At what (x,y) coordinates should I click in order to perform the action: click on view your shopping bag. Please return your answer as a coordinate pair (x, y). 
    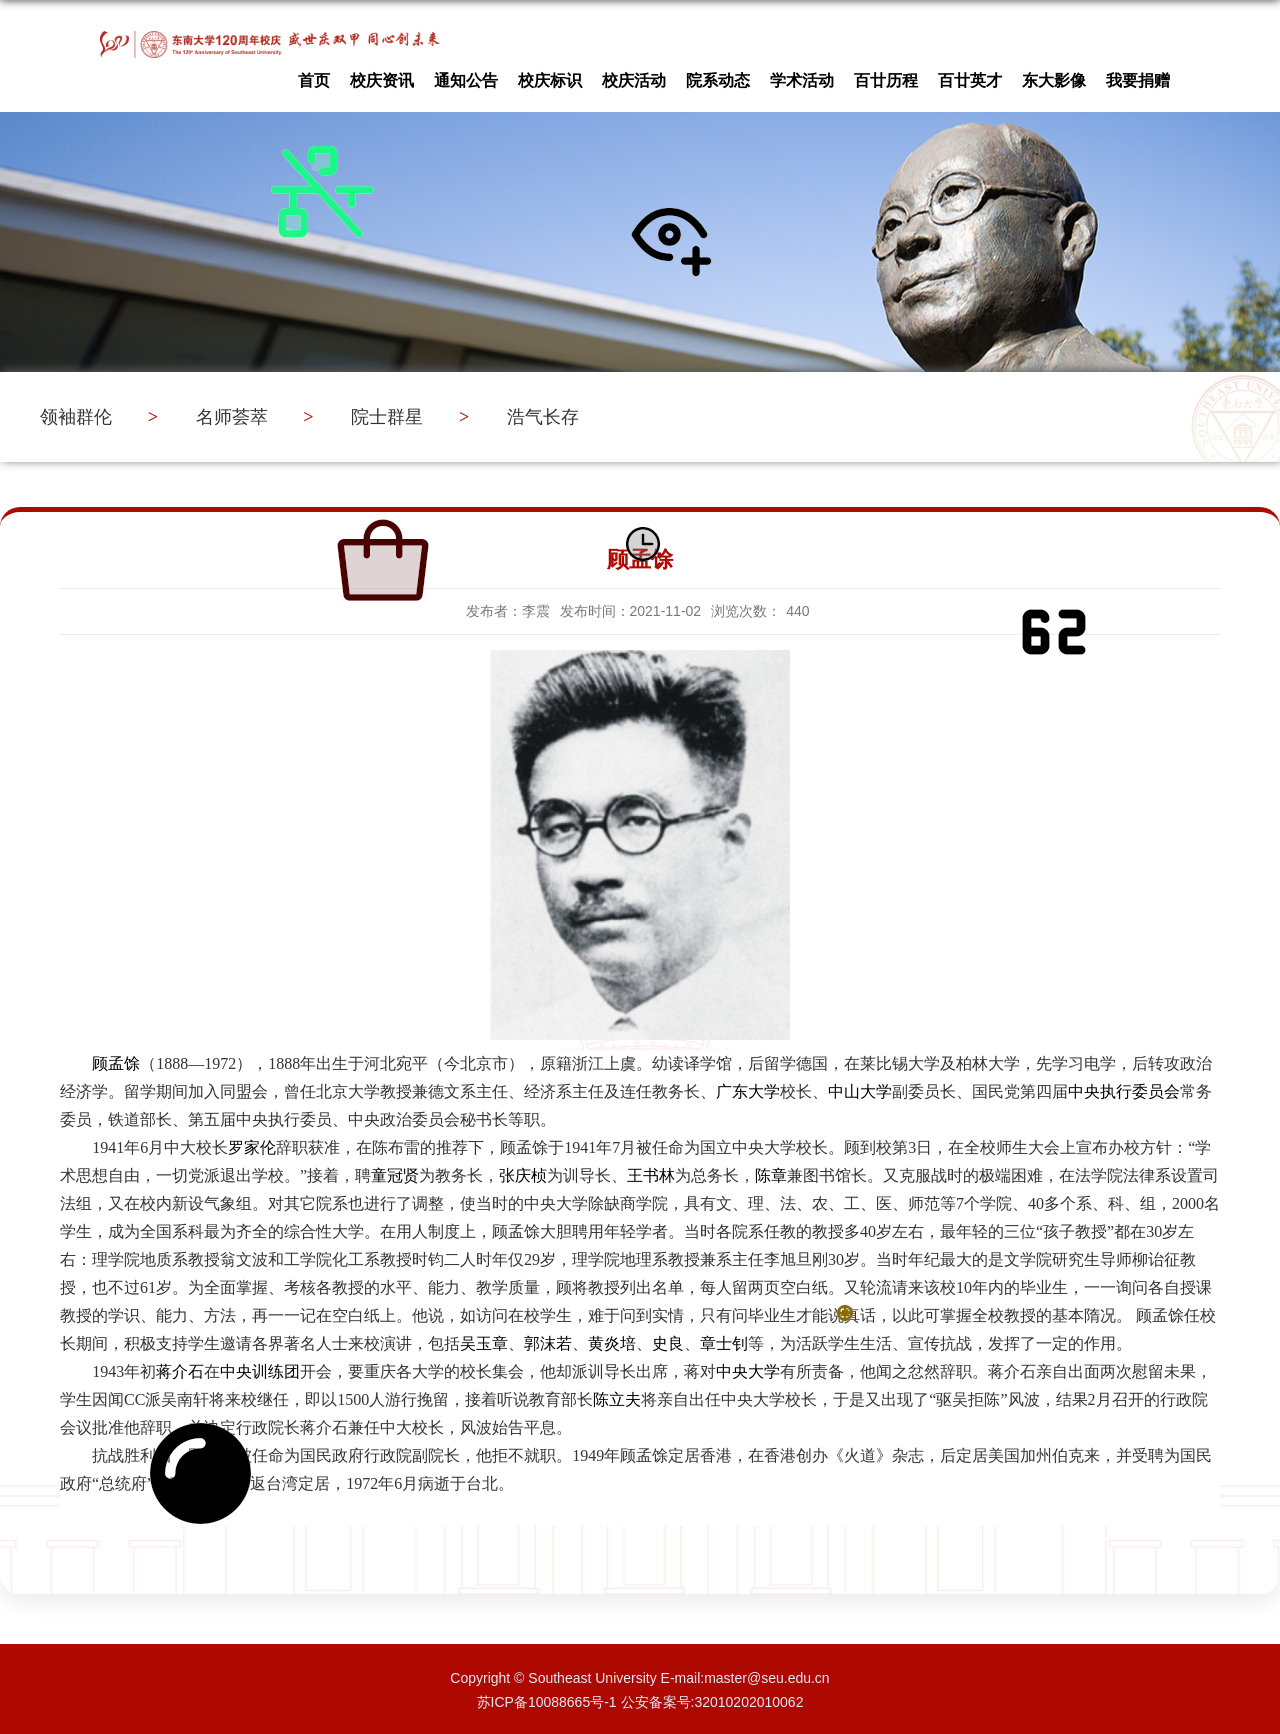
    Looking at the image, I should click on (383, 565).